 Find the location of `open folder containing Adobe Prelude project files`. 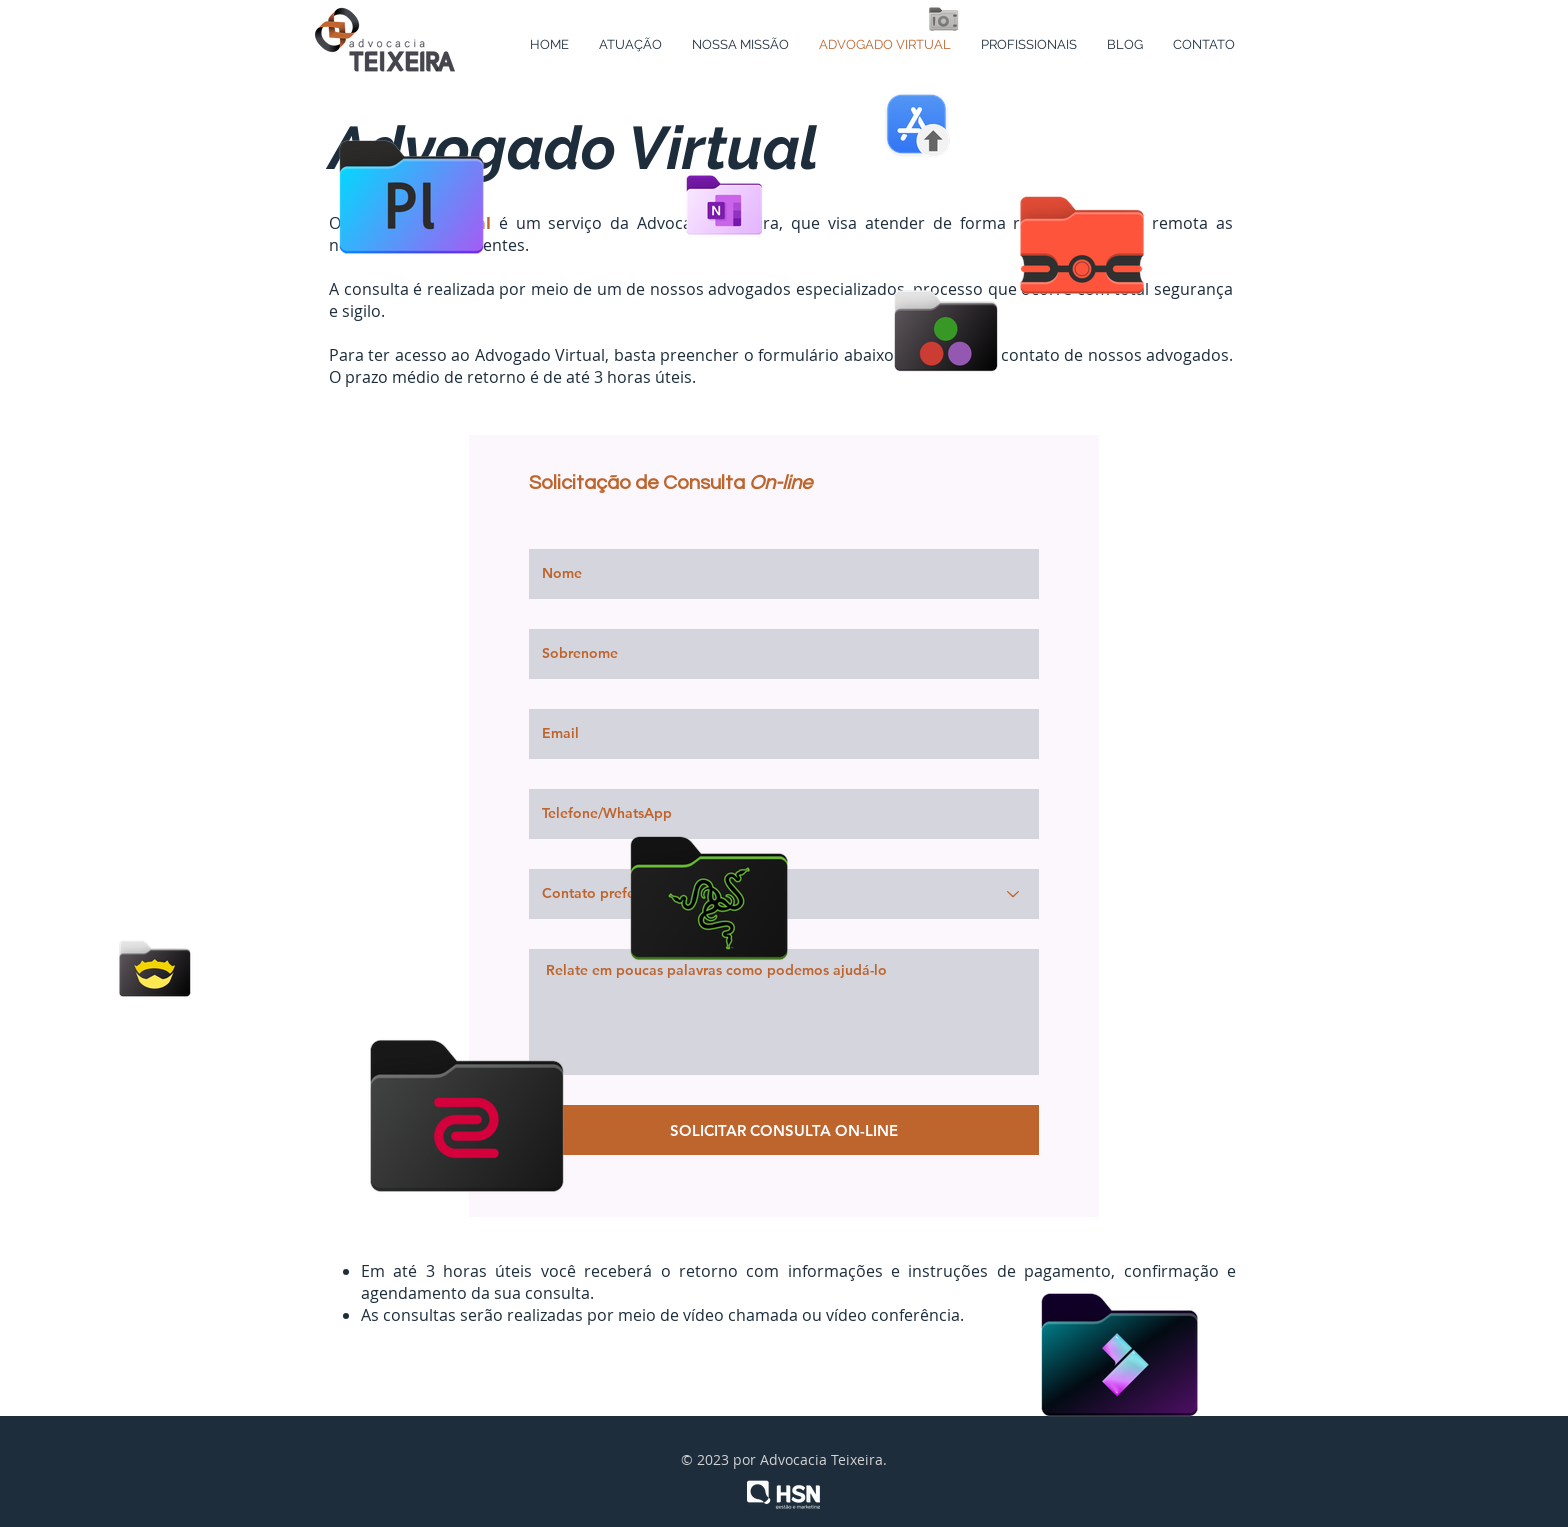

open folder containing Adobe Prelude project files is located at coordinates (411, 201).